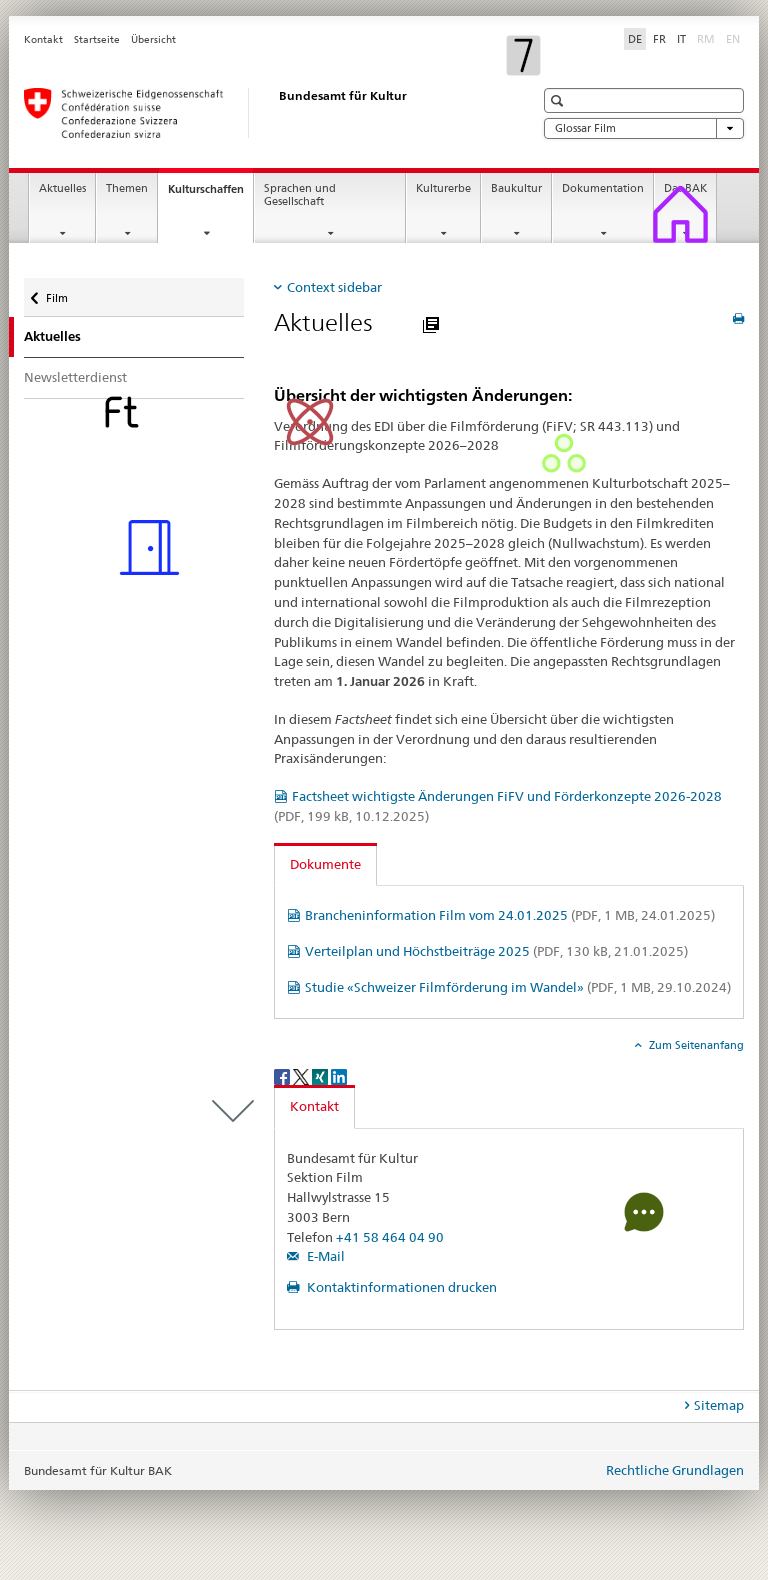  I want to click on access science or chemistry features, so click(310, 422).